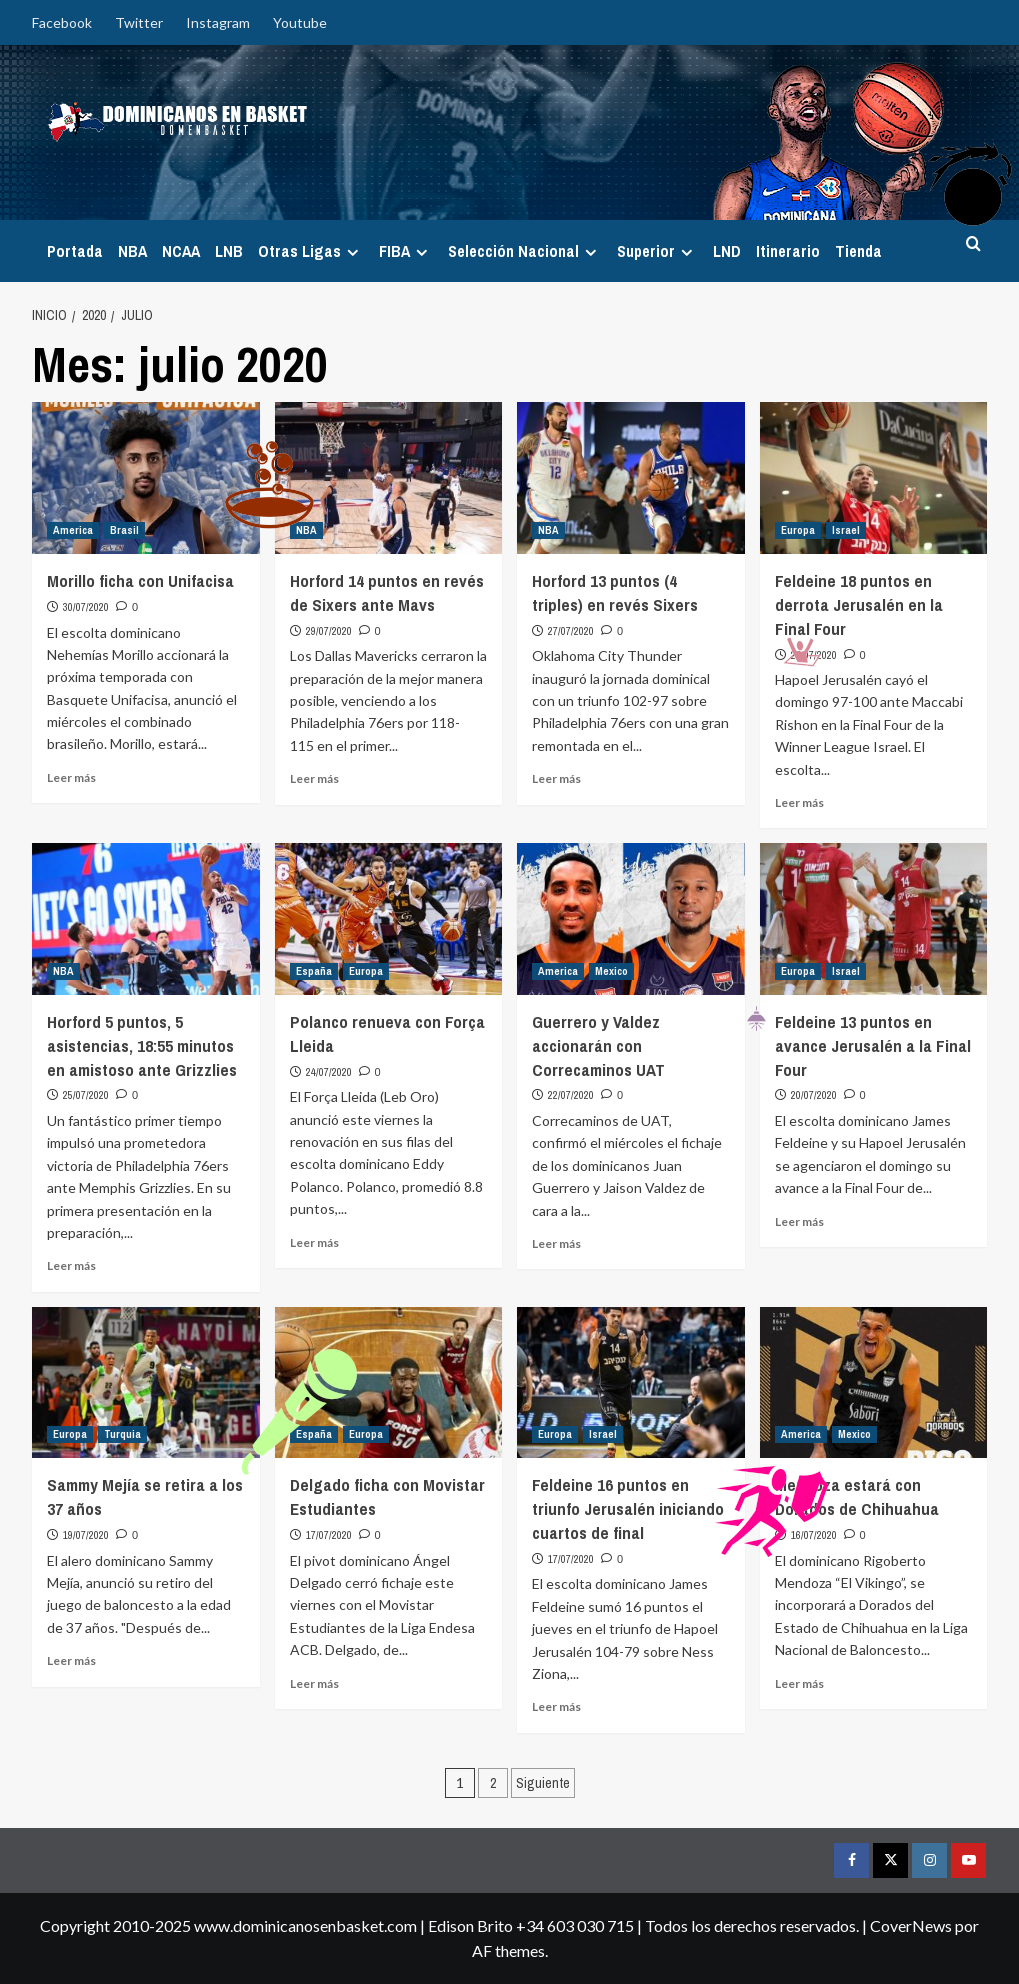 The width and height of the screenshot is (1019, 1984). Describe the element at coordinates (269, 484) in the screenshot. I see `brewing or crafting a potion` at that location.